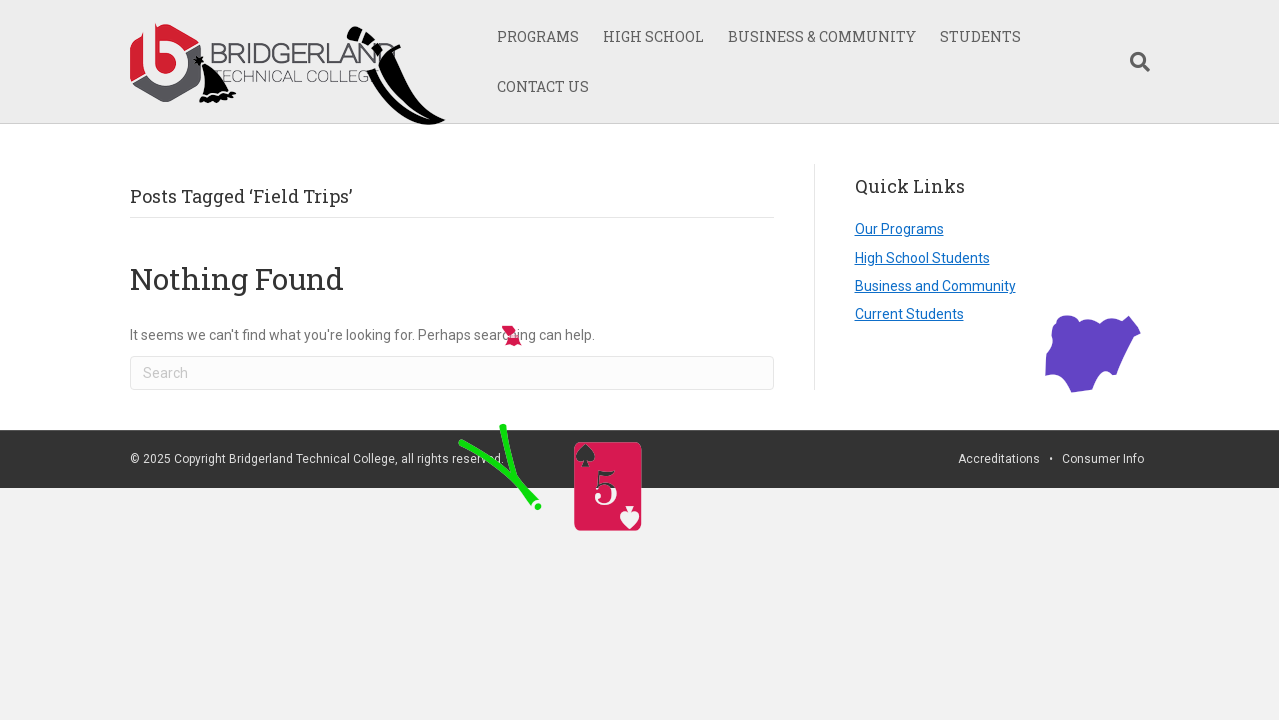 Image resolution: width=1279 pixels, height=720 pixels. I want to click on dowsing or divination tool in a game interface, so click(500, 467).